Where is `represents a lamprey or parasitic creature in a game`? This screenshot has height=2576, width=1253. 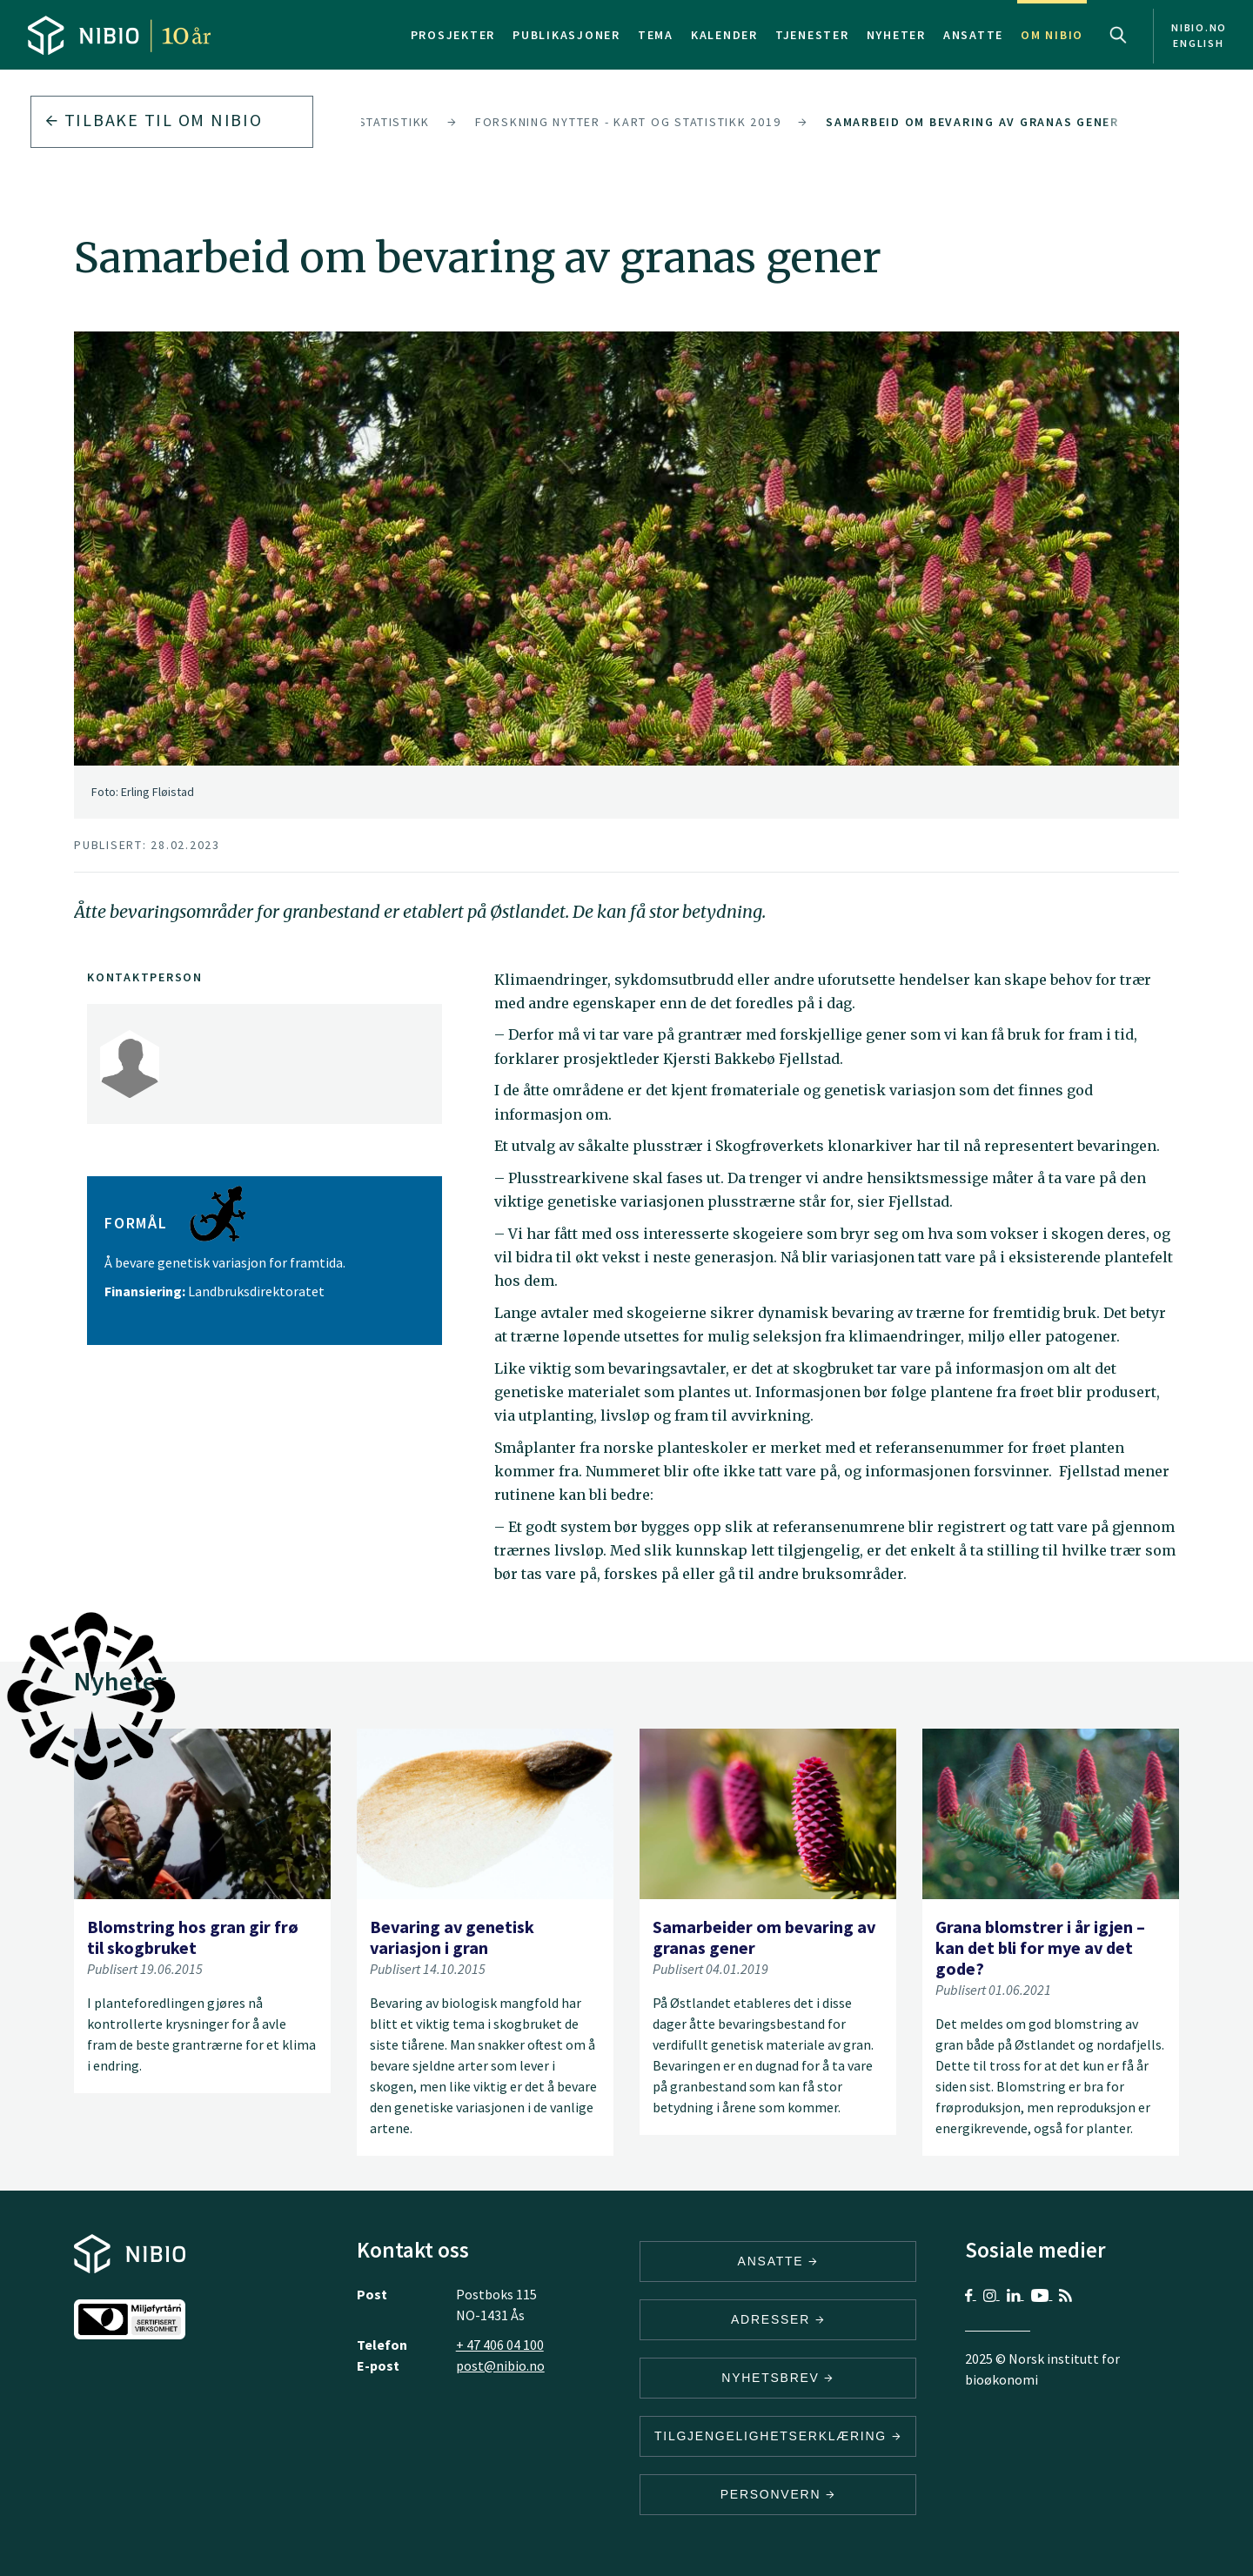
represents a lamprey or parasitic creature in a game is located at coordinates (91, 1696).